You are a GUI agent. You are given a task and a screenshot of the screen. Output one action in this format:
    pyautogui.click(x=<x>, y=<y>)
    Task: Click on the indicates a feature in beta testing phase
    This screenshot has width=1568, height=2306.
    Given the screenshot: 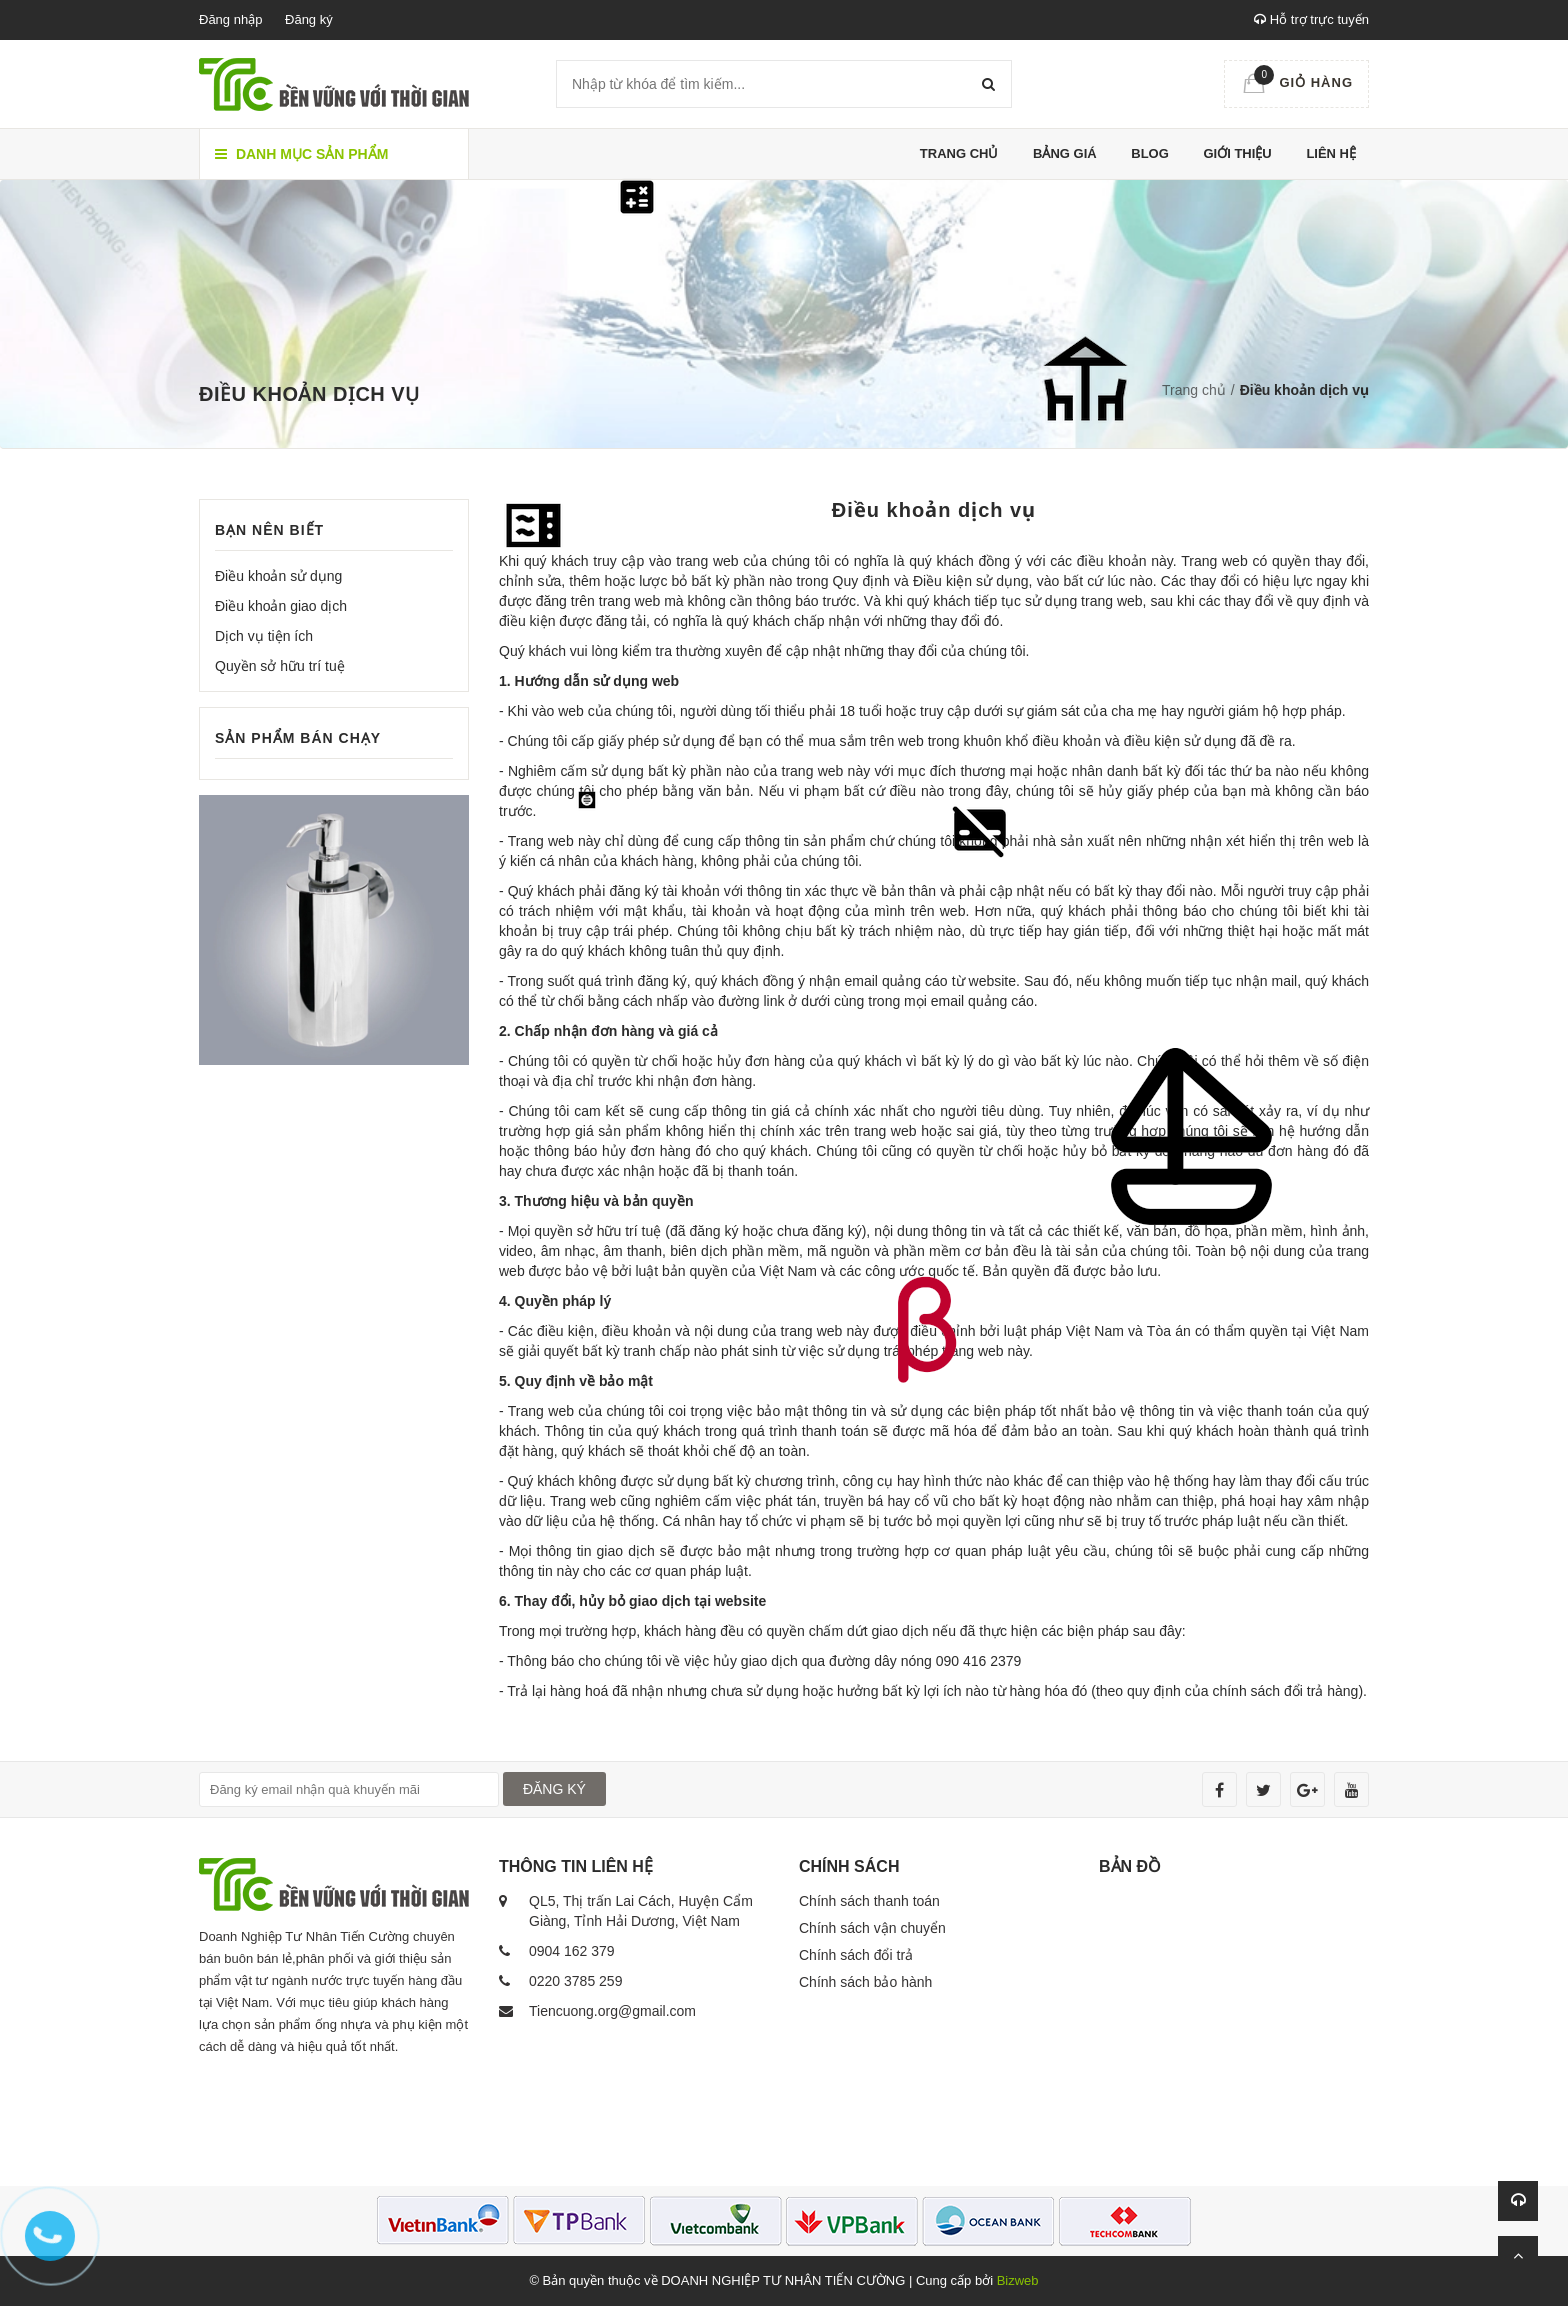 What is the action you would take?
    pyautogui.click(x=924, y=1324)
    